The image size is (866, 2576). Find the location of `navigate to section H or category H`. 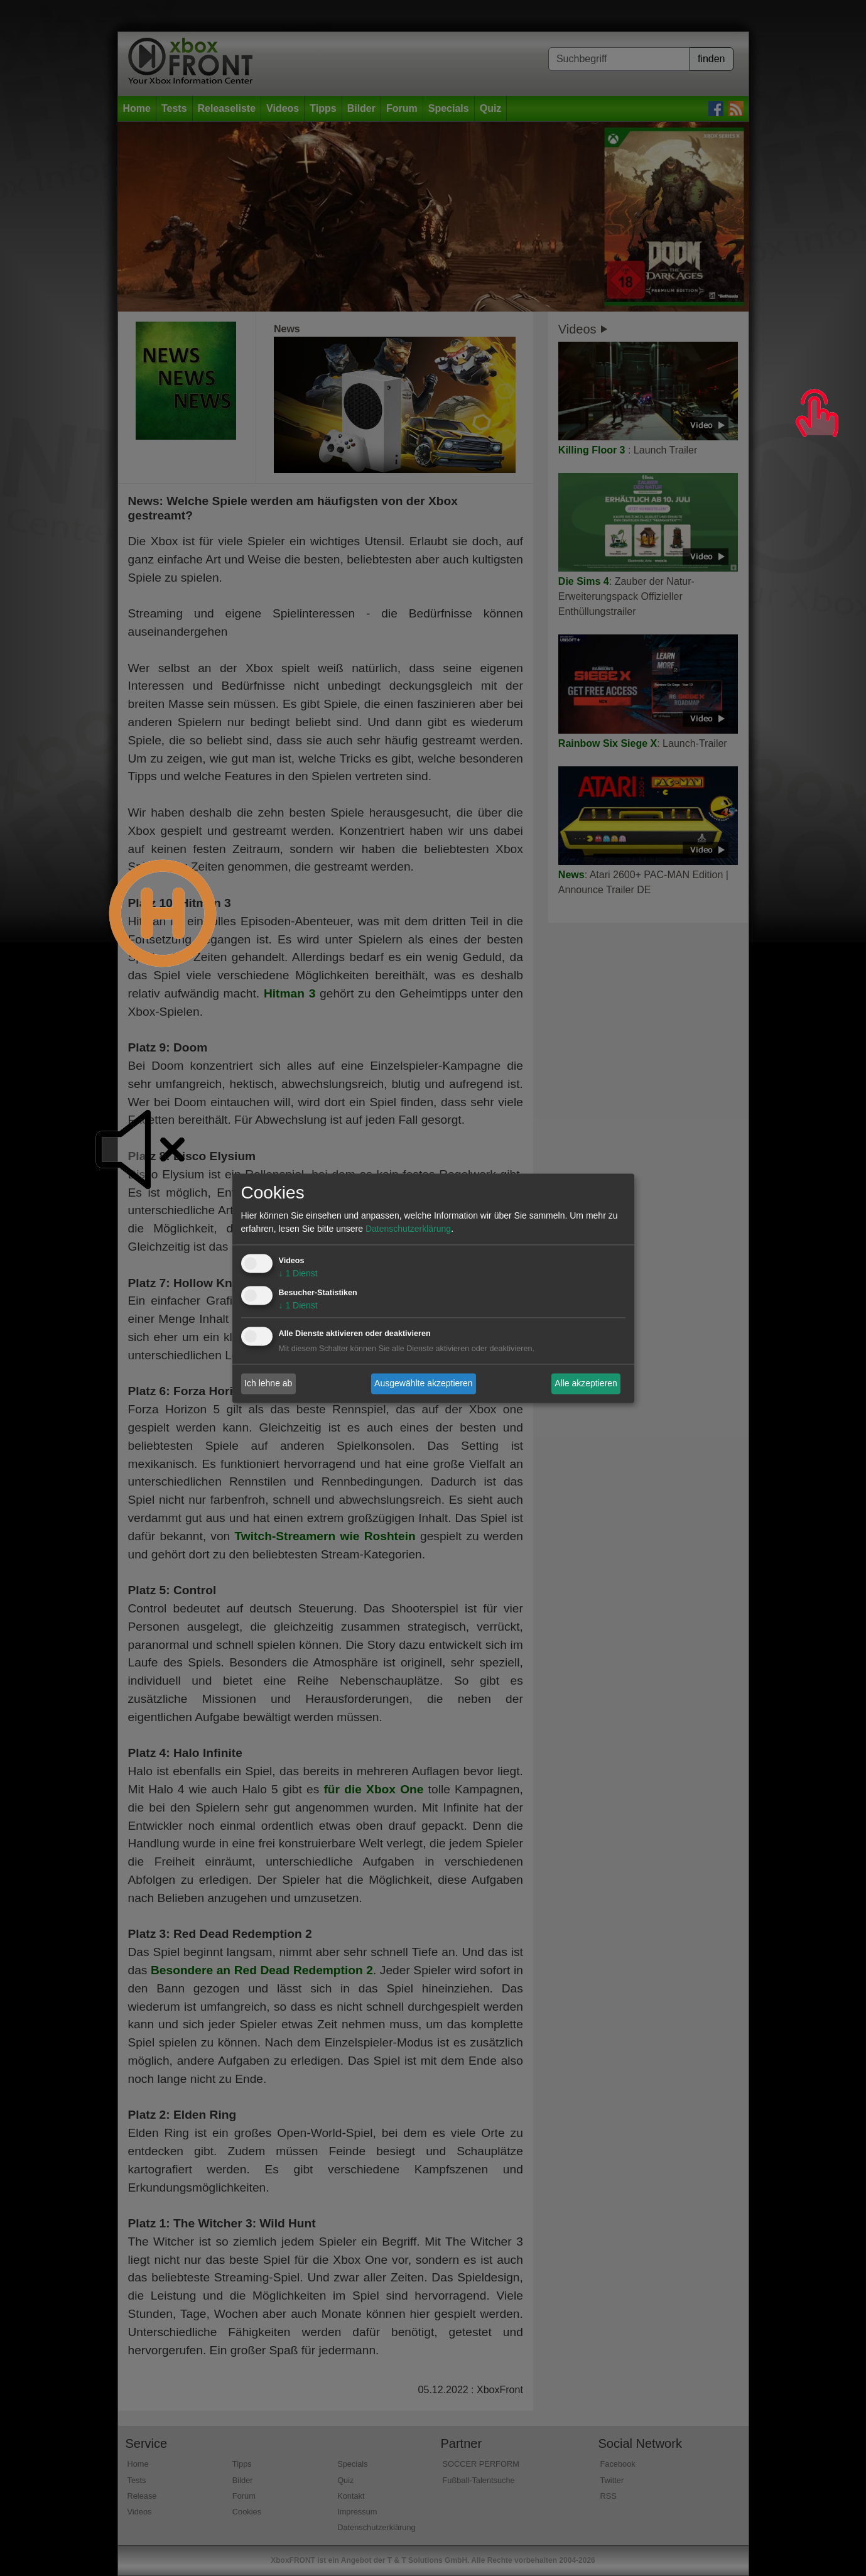

navigate to section H or category H is located at coordinates (163, 913).